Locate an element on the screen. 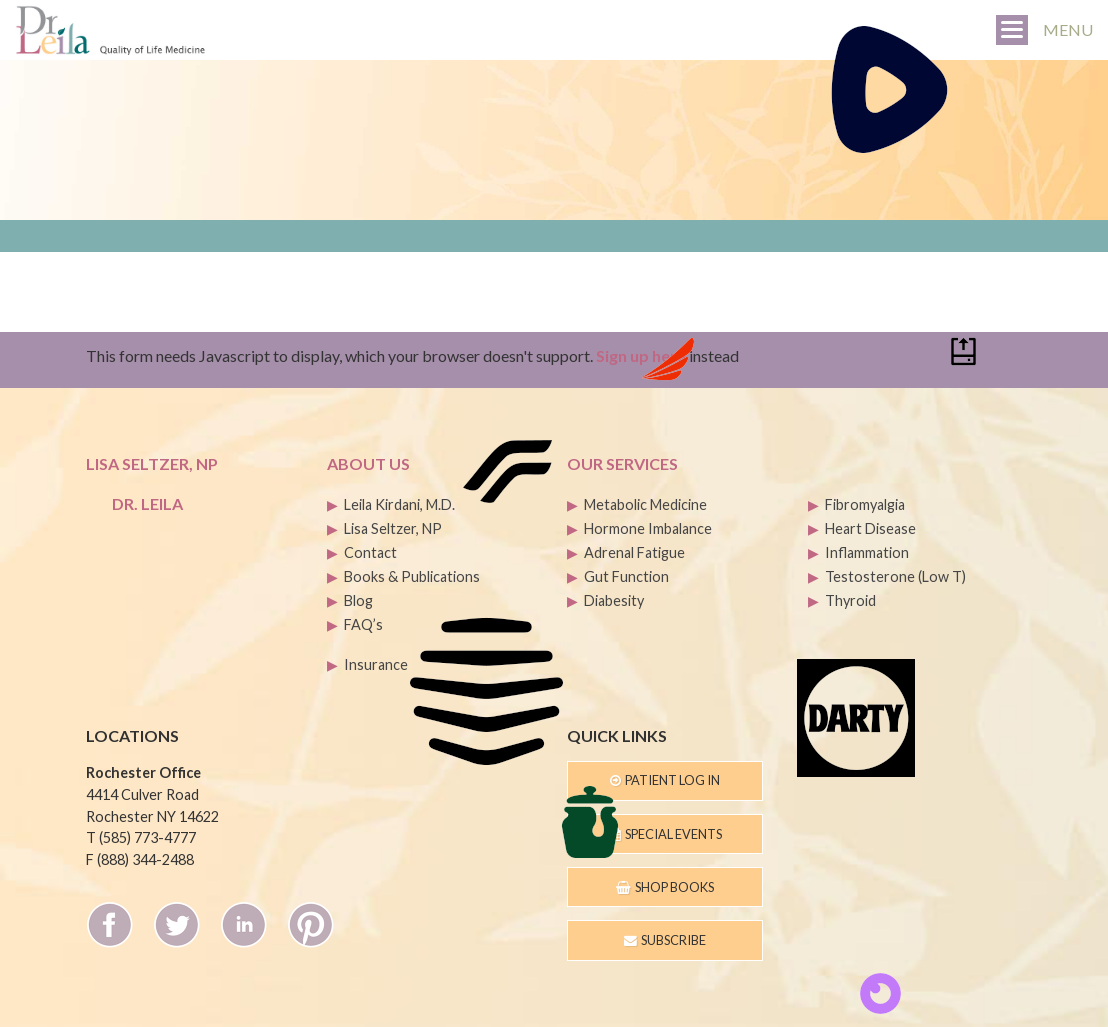 This screenshot has height=1027, width=1108. Resurrection Remix OS logo is located at coordinates (507, 471).